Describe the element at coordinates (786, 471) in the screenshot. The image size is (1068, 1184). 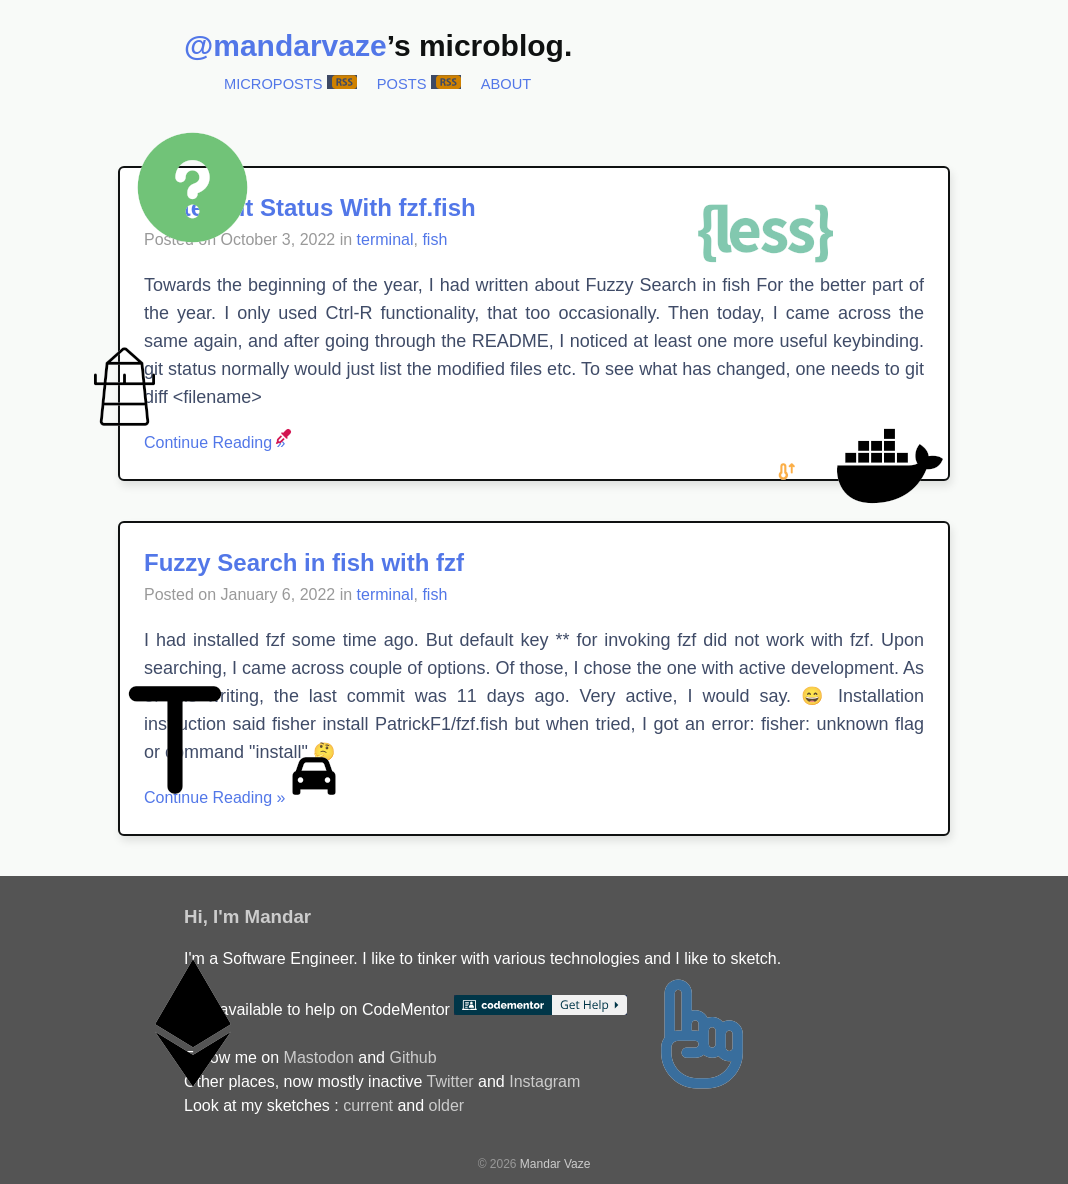
I see `increase temperature setting` at that location.